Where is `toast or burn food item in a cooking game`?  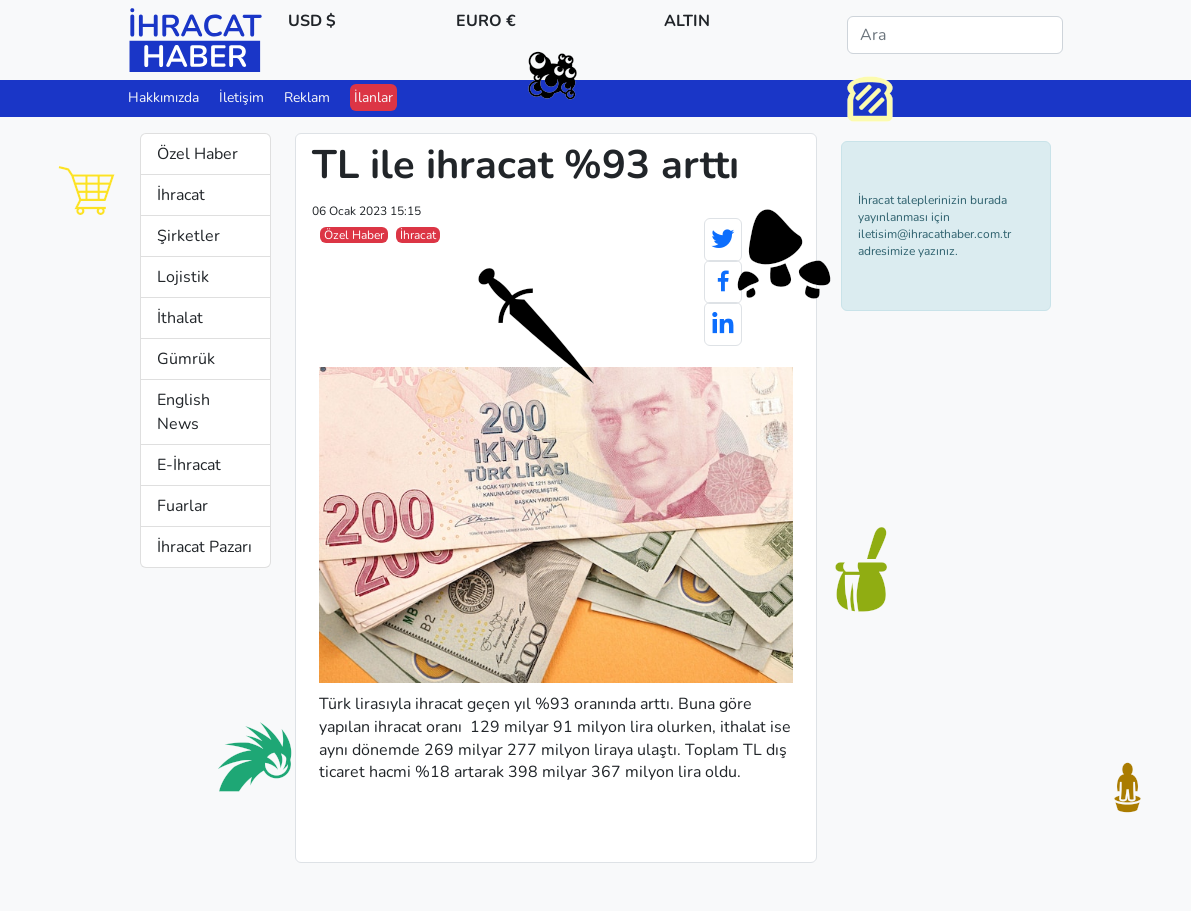
toast or burn food item in a cooking game is located at coordinates (870, 99).